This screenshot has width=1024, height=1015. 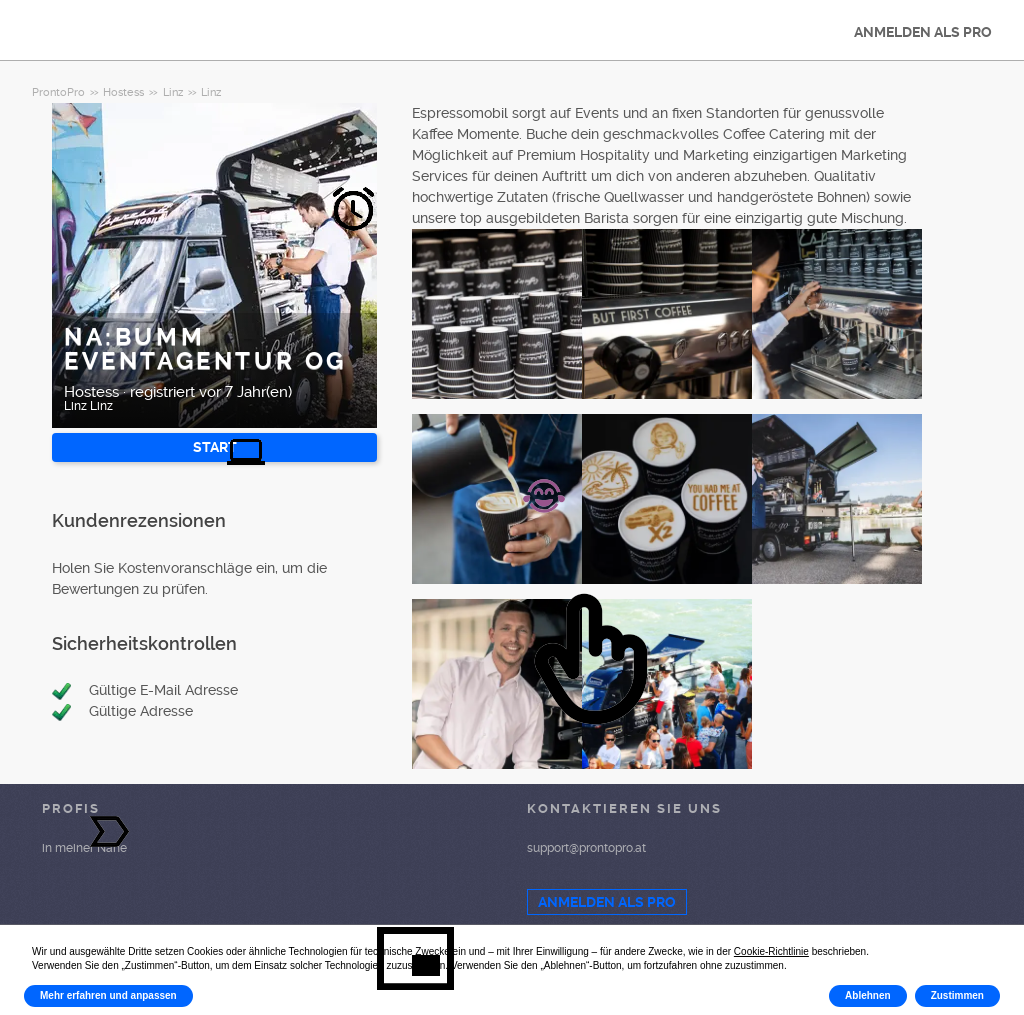 I want to click on react with a laughing emoji, so click(x=544, y=496).